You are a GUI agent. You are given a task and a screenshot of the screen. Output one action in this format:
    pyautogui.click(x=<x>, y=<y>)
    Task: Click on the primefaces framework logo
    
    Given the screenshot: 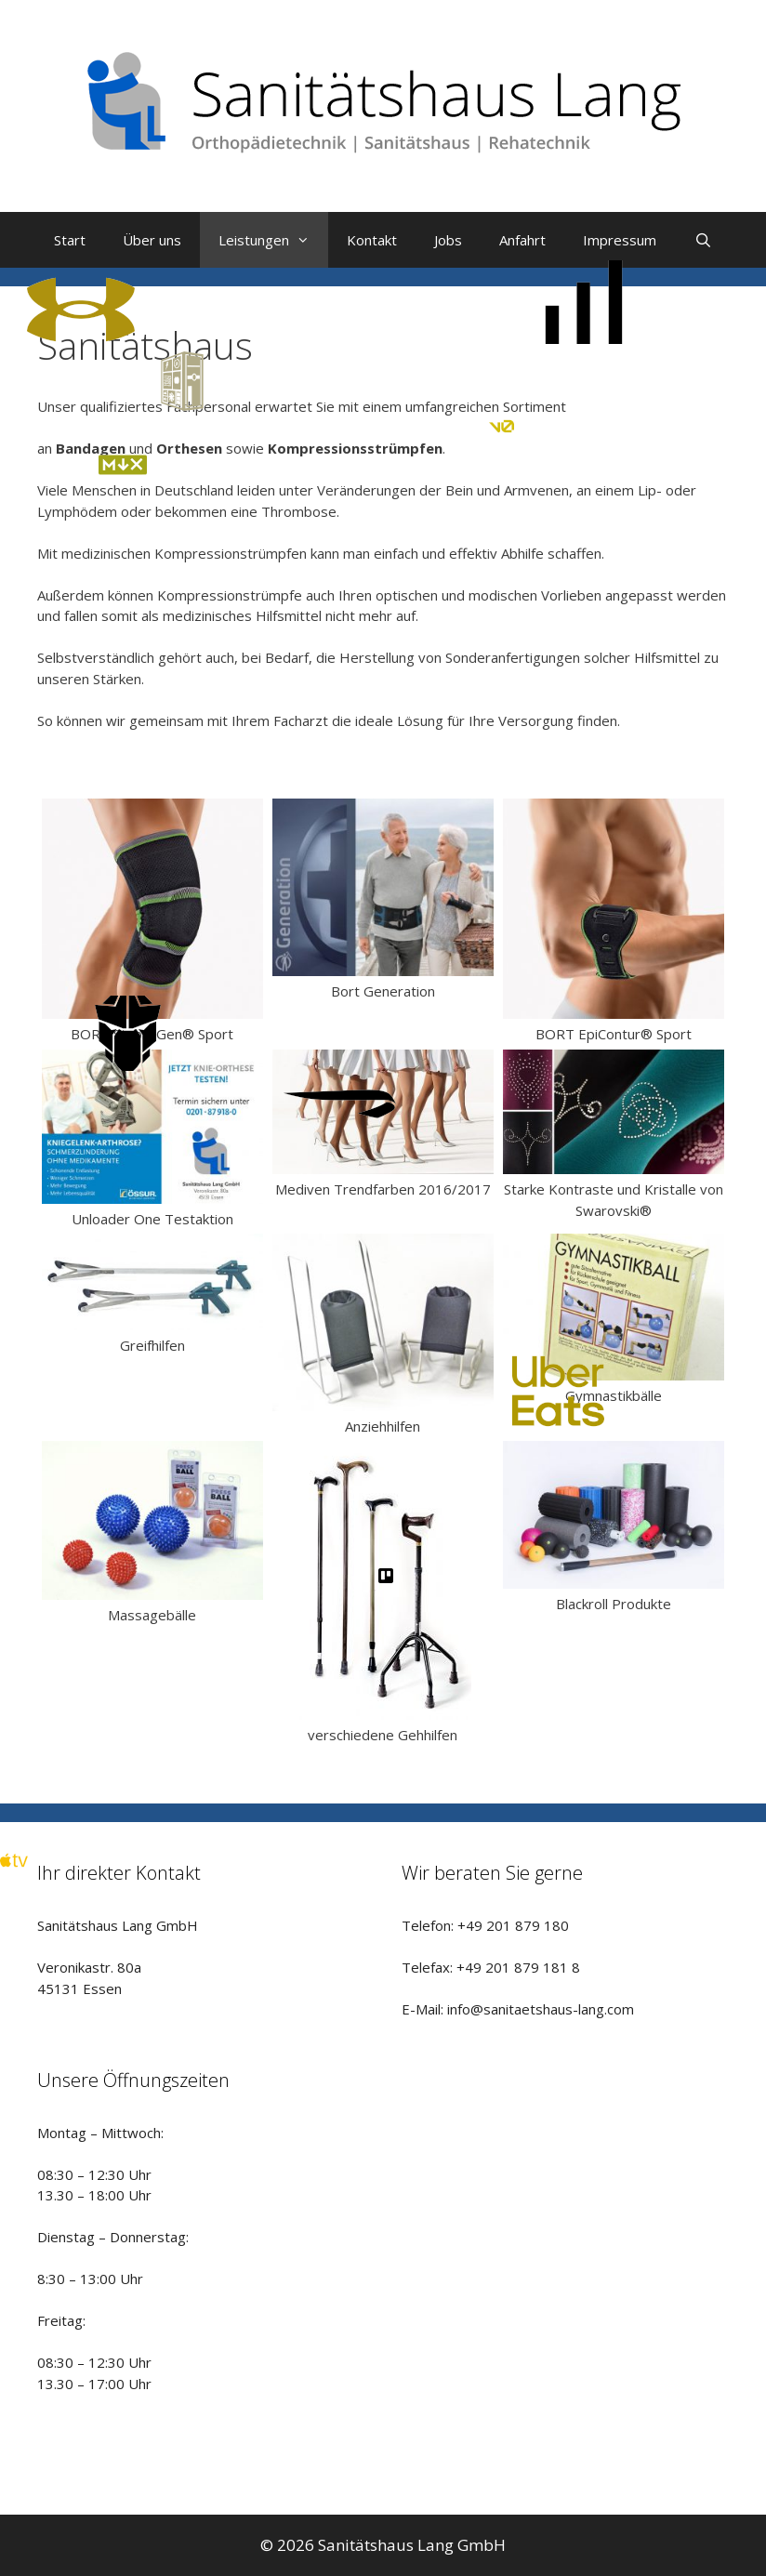 What is the action you would take?
    pyautogui.click(x=127, y=1033)
    